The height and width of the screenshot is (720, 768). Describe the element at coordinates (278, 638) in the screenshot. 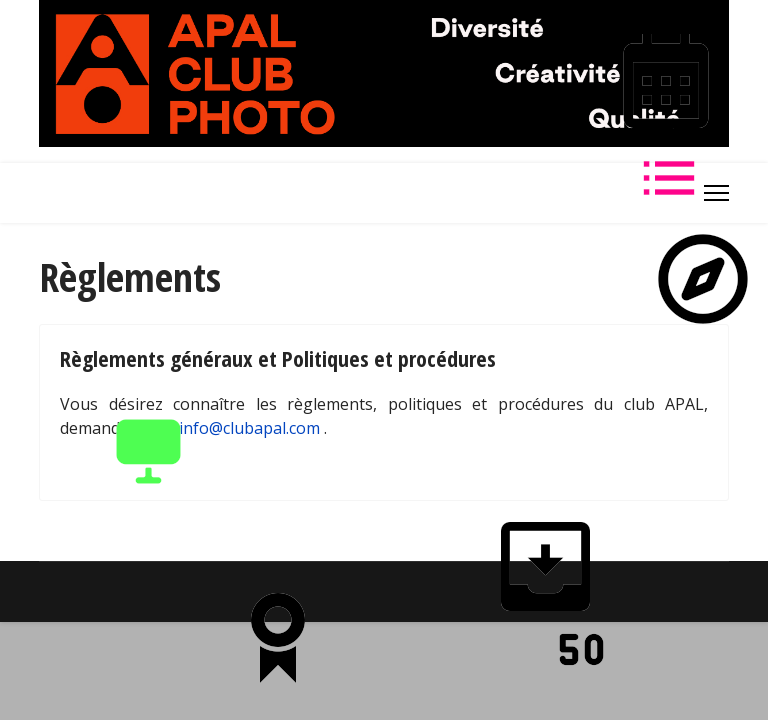

I see `view achievements or awards` at that location.